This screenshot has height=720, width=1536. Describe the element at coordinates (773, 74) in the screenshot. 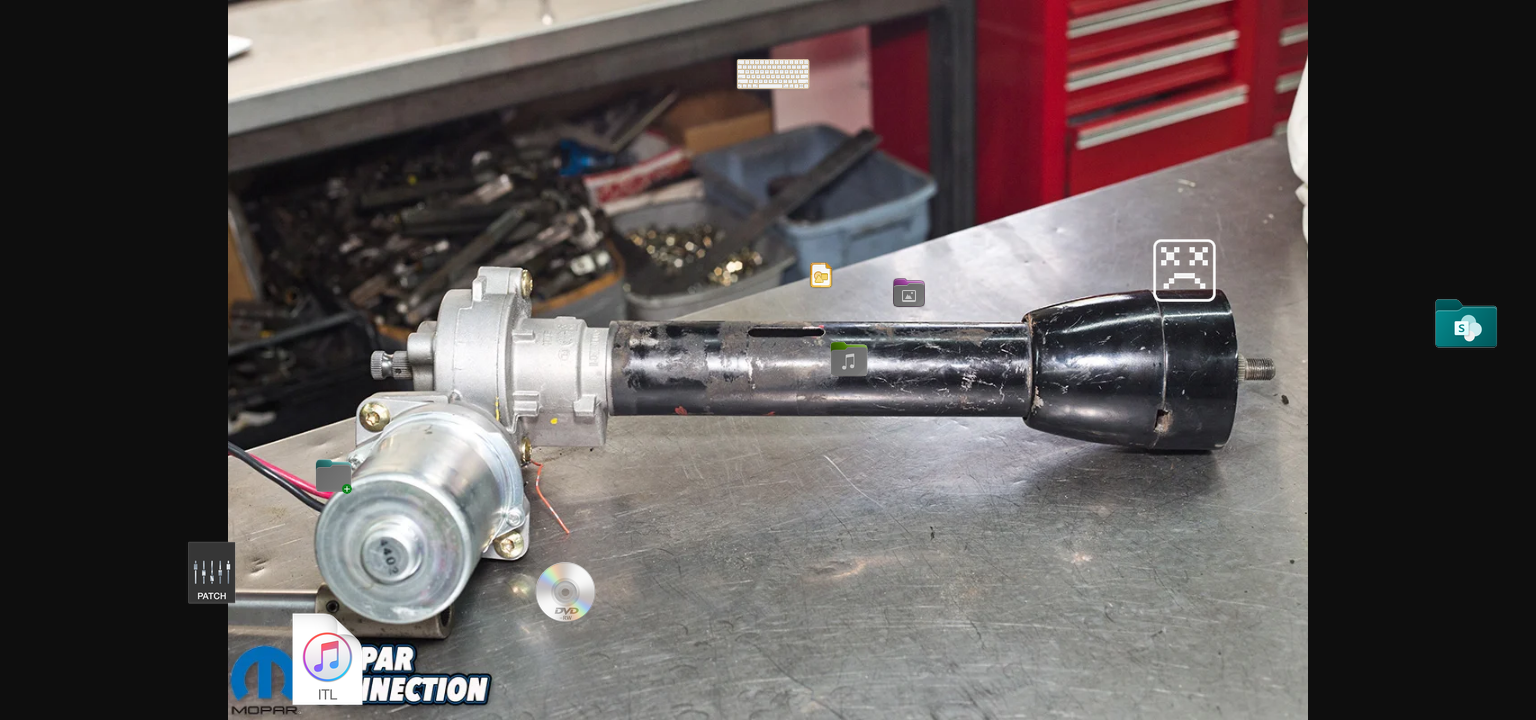

I see `connect a bluetooth keyboard` at that location.